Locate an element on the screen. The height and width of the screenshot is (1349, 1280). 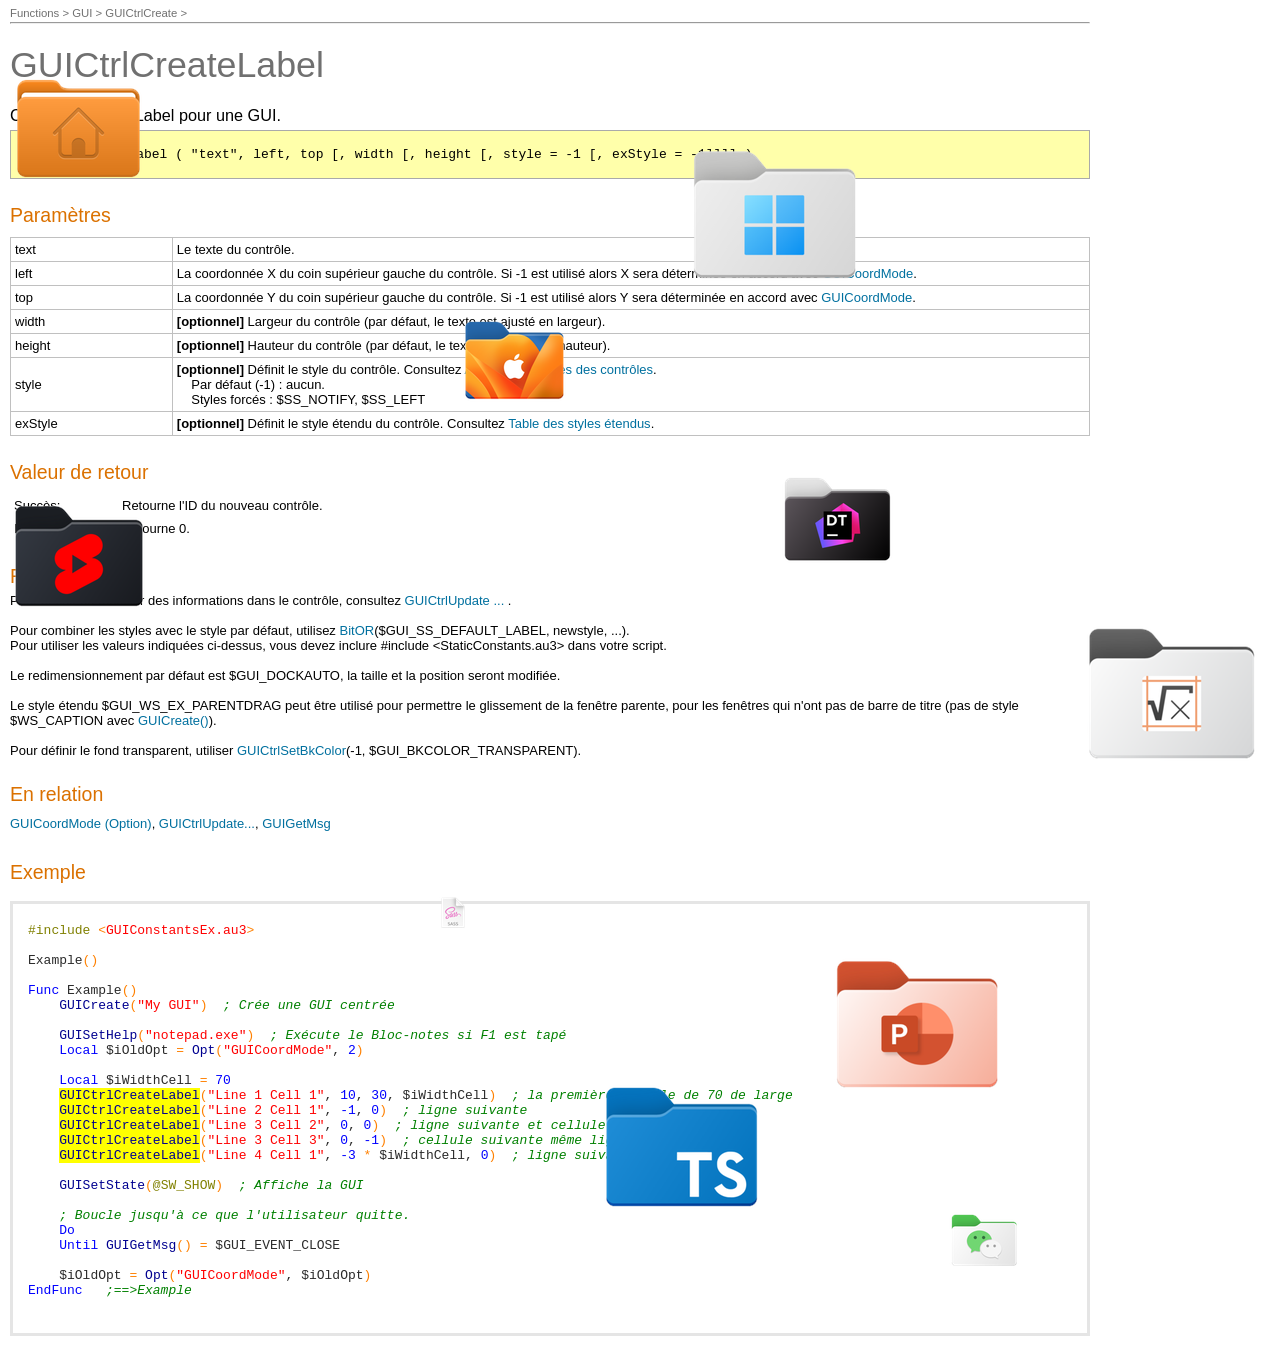
open the windows 11 system folder is located at coordinates (774, 219).